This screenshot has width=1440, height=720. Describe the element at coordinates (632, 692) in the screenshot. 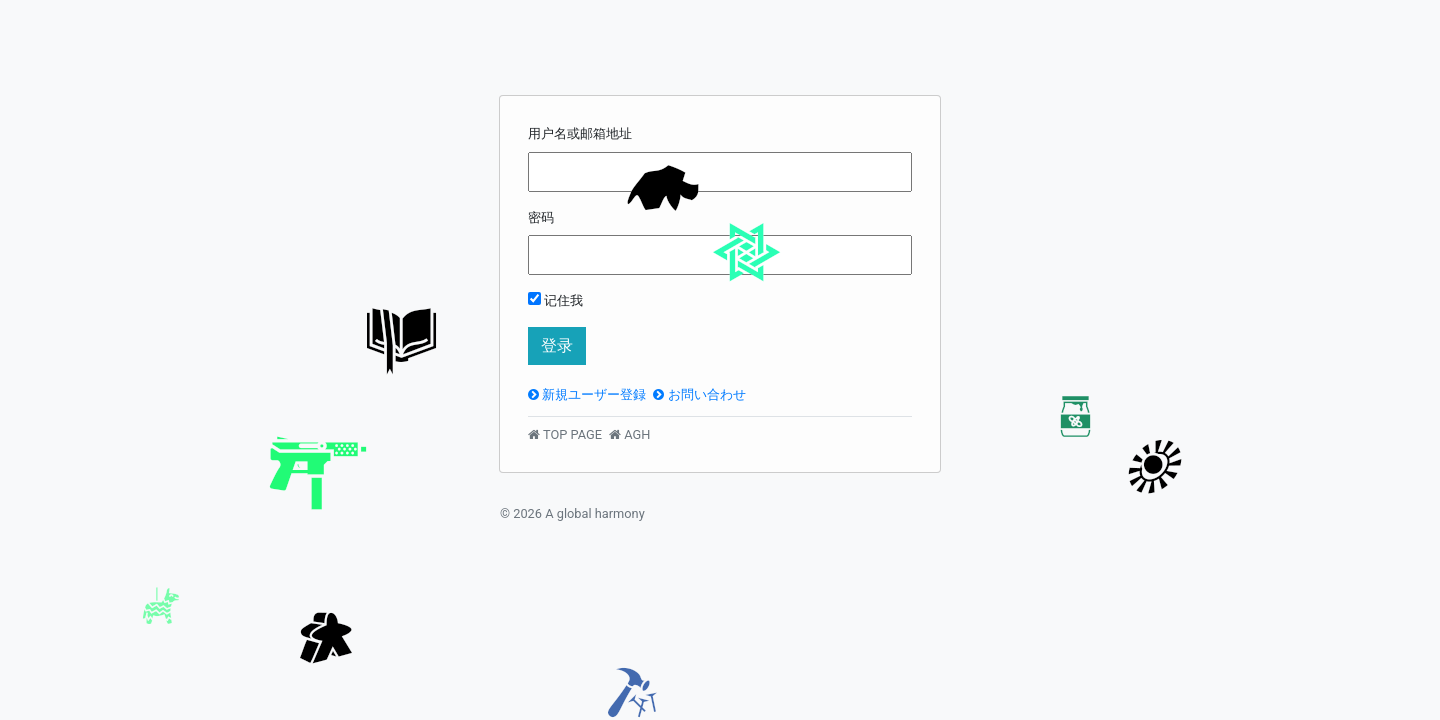

I see `access construction or building tools` at that location.